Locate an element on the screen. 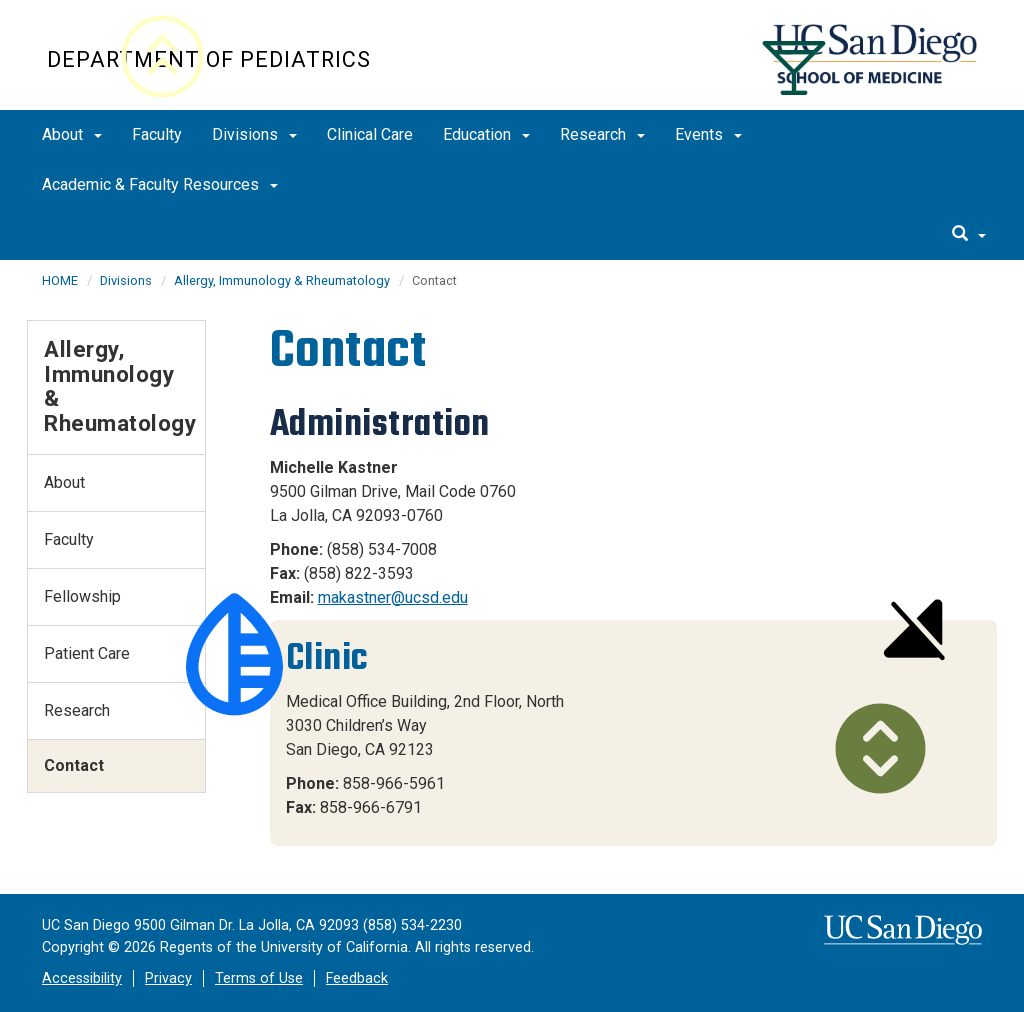 The width and height of the screenshot is (1024, 1012). expand or collapse a section is located at coordinates (880, 748).